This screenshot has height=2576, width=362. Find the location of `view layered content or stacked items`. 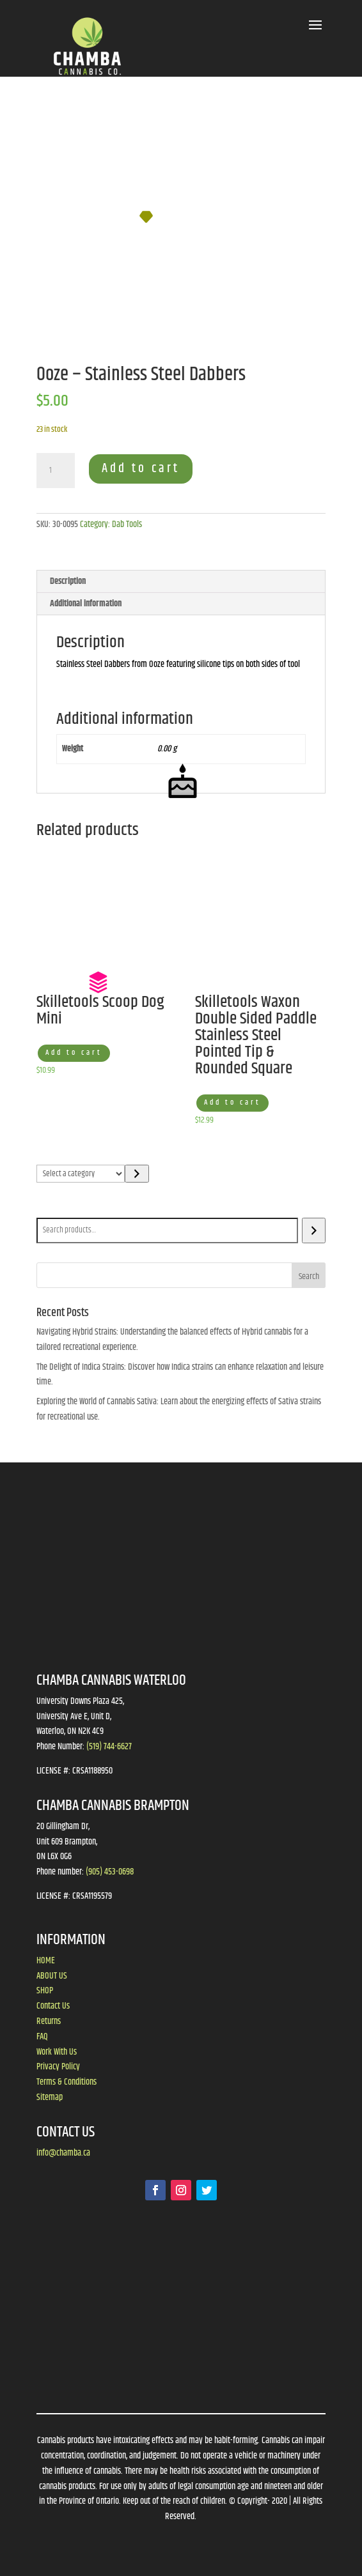

view layered content or stacked items is located at coordinates (98, 982).